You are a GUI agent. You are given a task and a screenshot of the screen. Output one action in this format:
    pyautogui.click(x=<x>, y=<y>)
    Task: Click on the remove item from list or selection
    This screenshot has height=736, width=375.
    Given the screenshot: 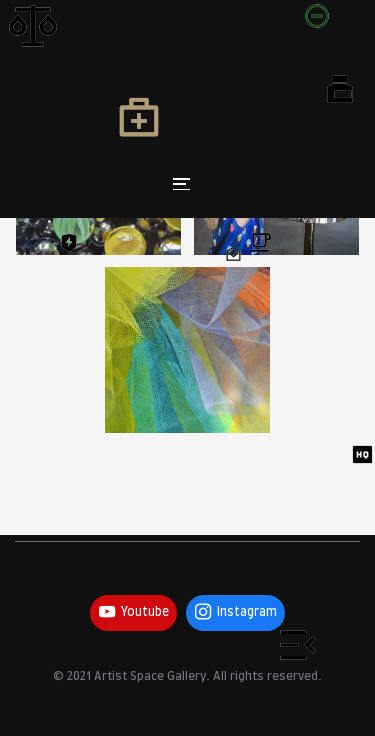 What is the action you would take?
    pyautogui.click(x=317, y=16)
    